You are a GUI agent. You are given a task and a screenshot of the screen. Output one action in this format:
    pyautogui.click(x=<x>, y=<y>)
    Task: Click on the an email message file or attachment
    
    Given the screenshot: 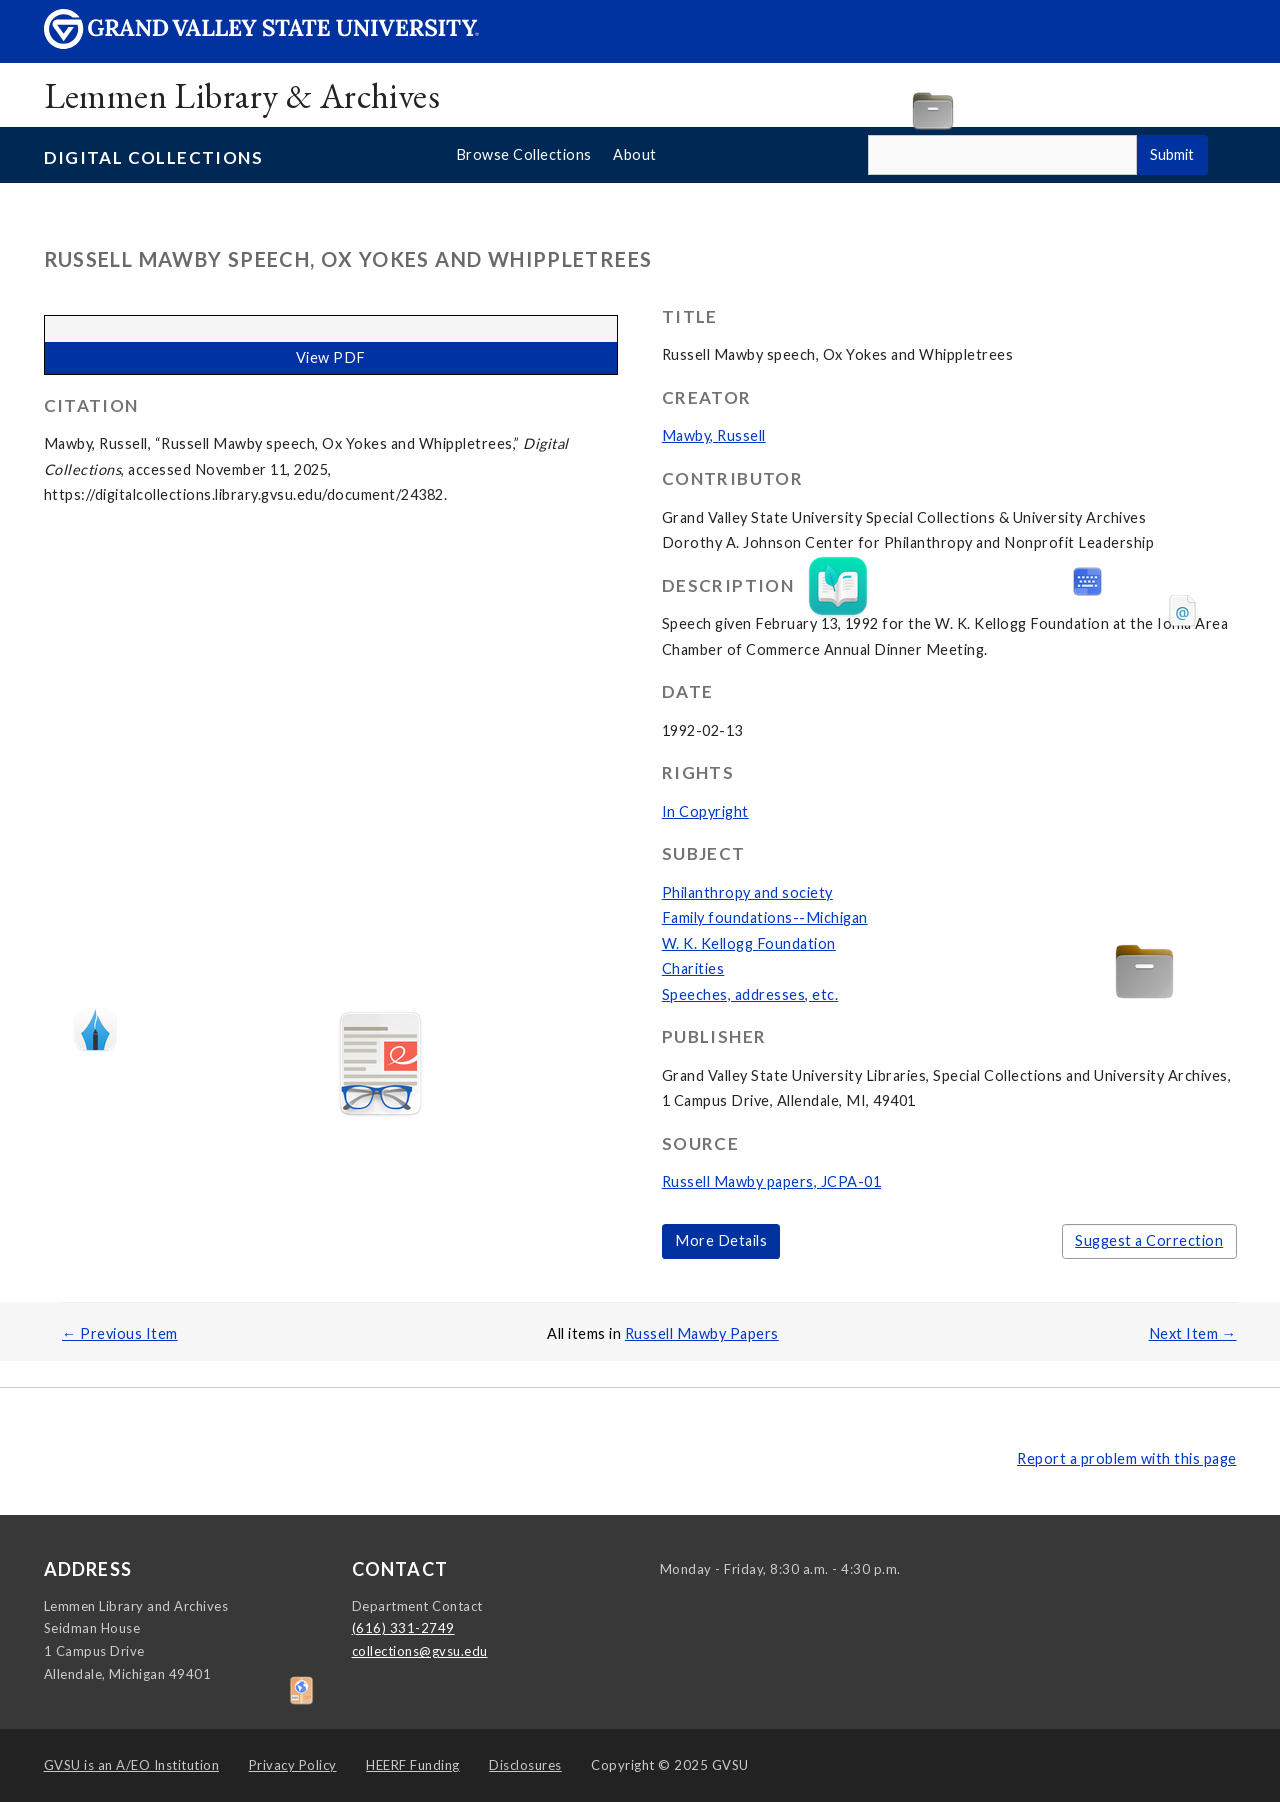 What is the action you would take?
    pyautogui.click(x=1182, y=610)
    